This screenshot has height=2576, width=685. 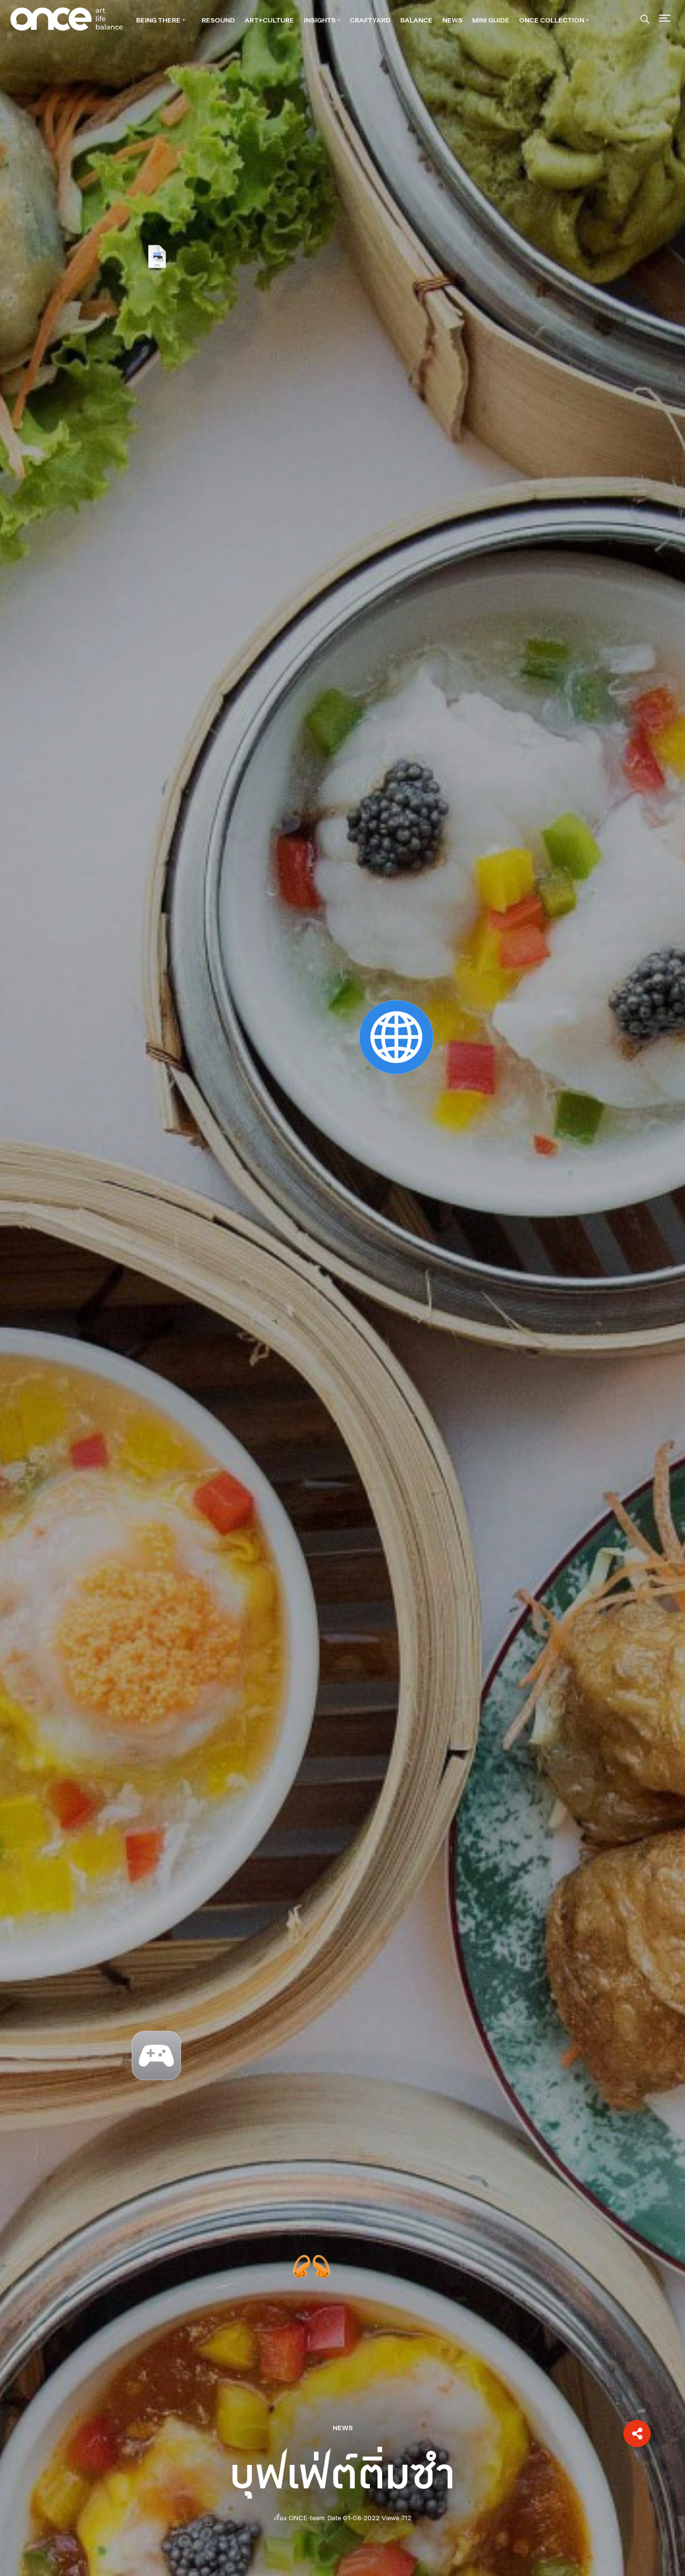 What do you see at coordinates (396, 1037) in the screenshot?
I see `indicates a web-based or online resource` at bounding box center [396, 1037].